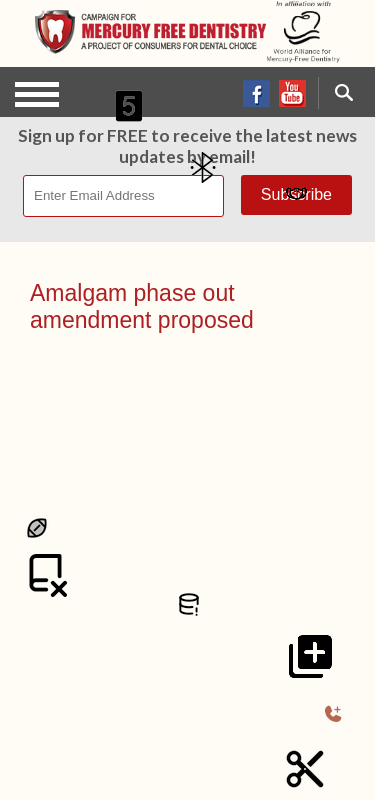  What do you see at coordinates (37, 528) in the screenshot?
I see `access football or sports content` at bounding box center [37, 528].